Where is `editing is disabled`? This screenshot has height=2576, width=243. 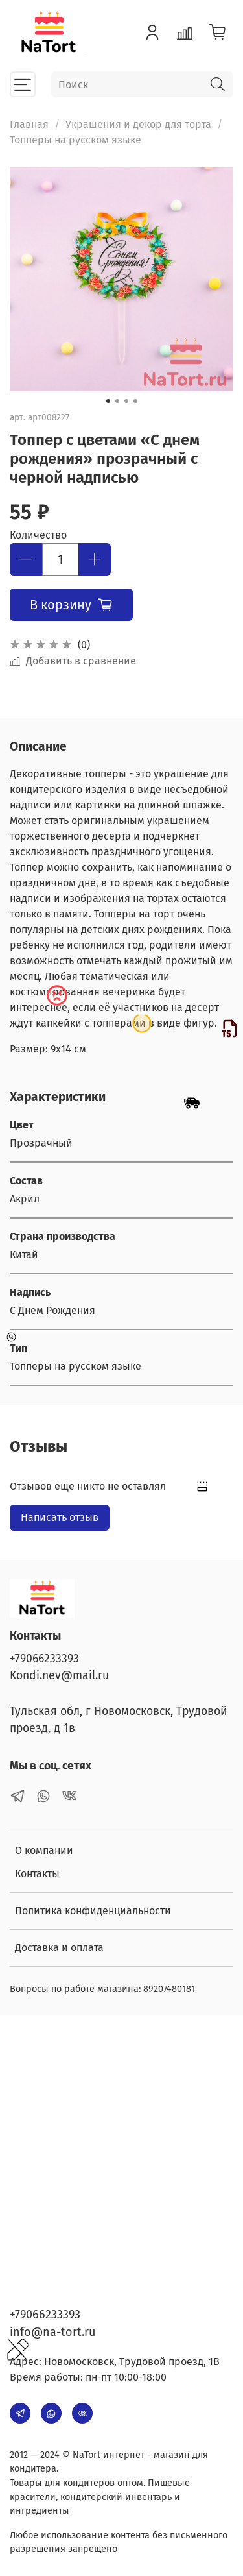
editing is disabled is located at coordinates (17, 2350).